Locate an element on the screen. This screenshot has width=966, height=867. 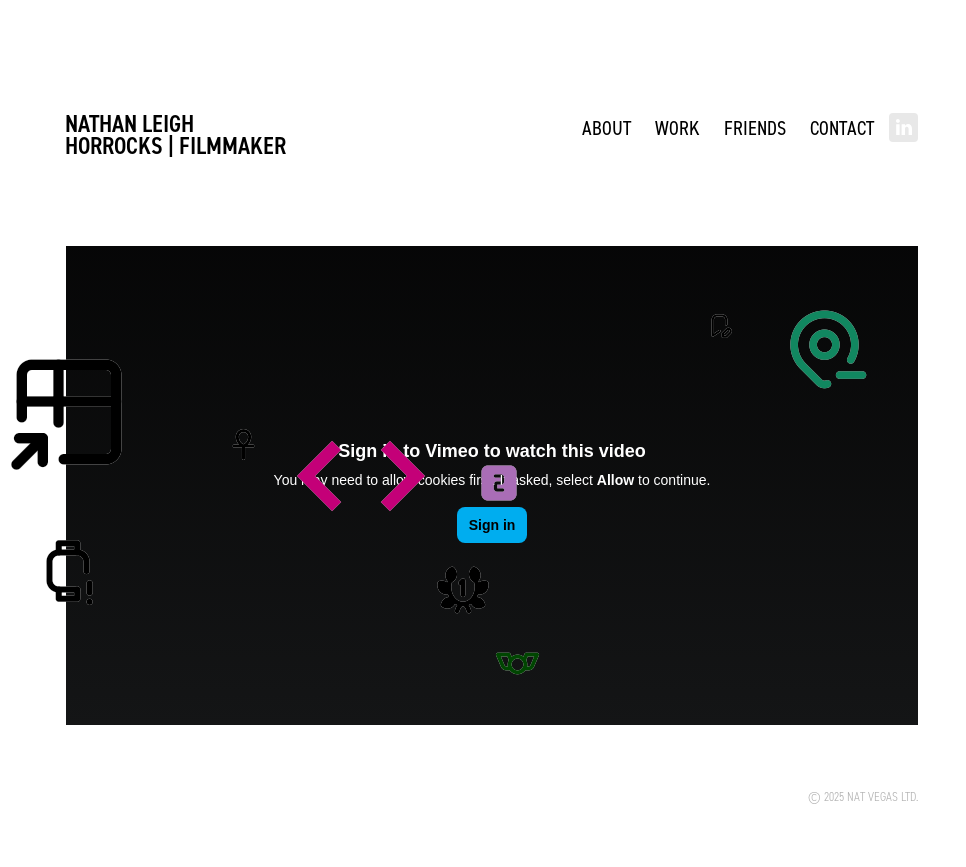
view achievements or honors is located at coordinates (517, 662).